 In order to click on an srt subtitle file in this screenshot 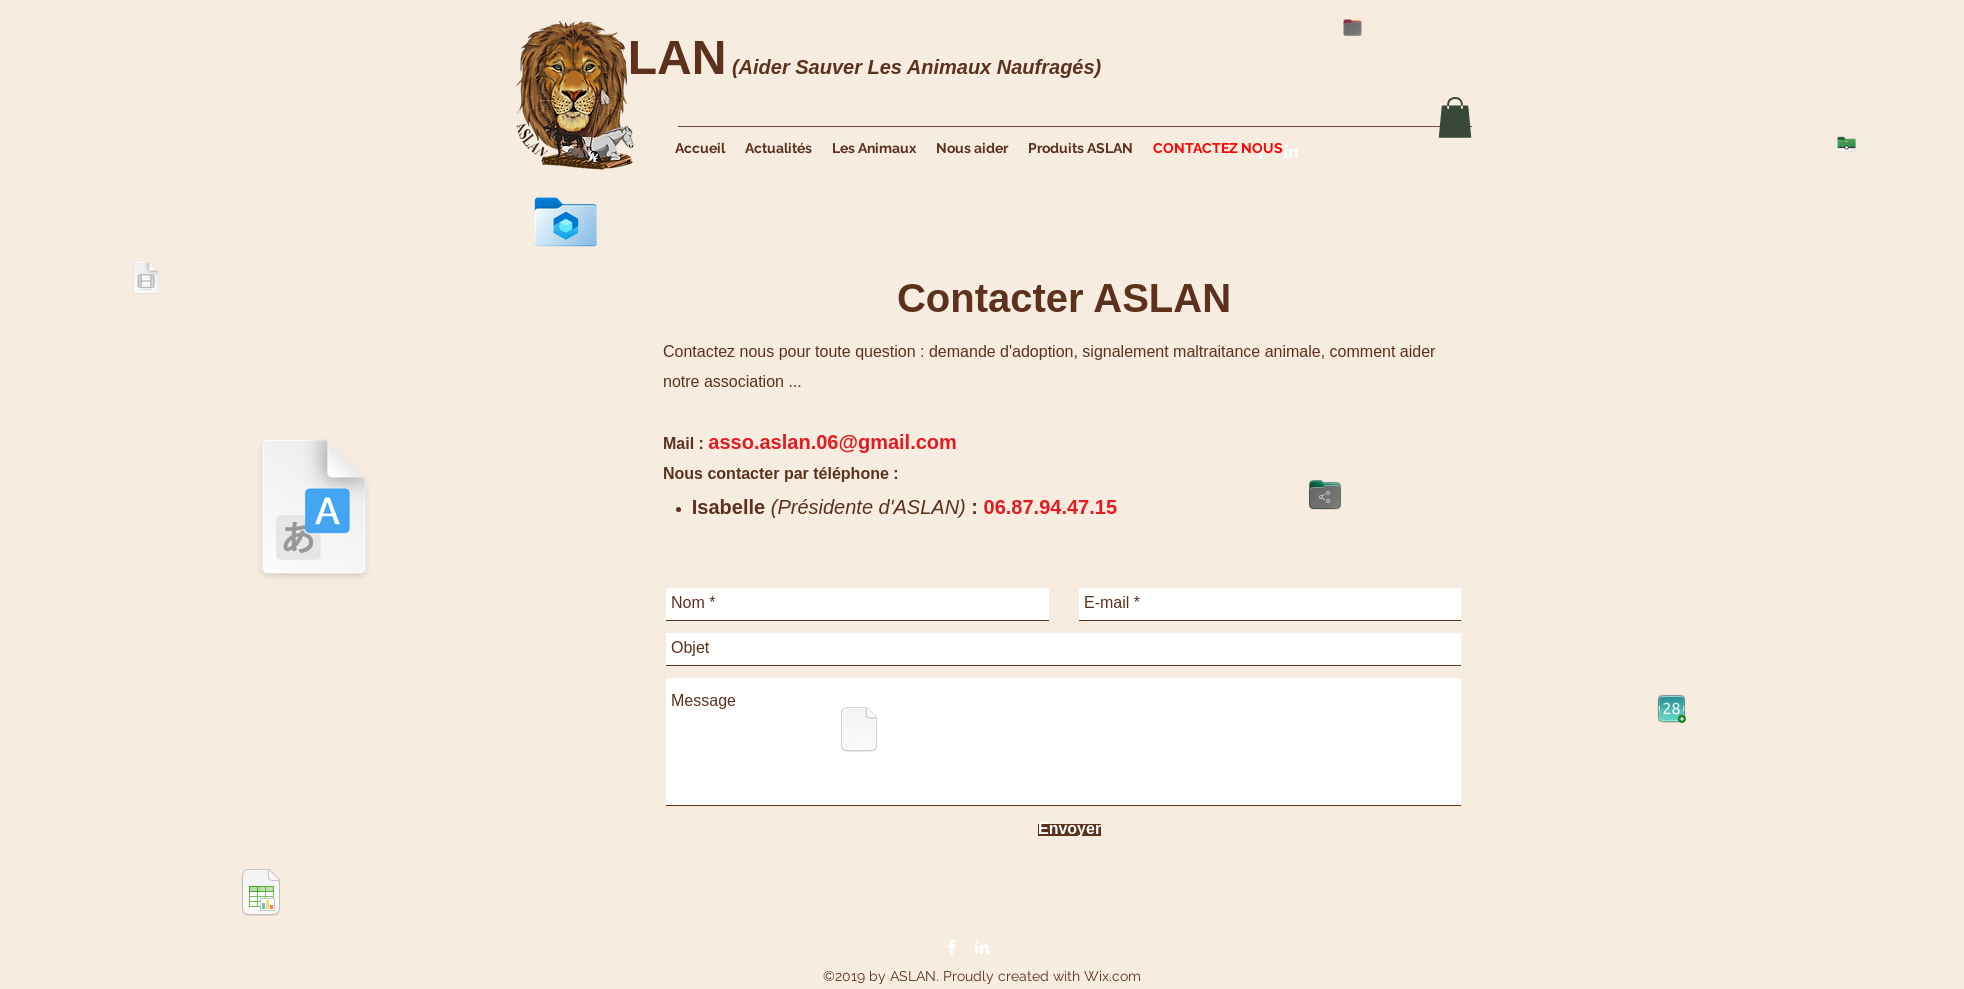, I will do `click(146, 278)`.